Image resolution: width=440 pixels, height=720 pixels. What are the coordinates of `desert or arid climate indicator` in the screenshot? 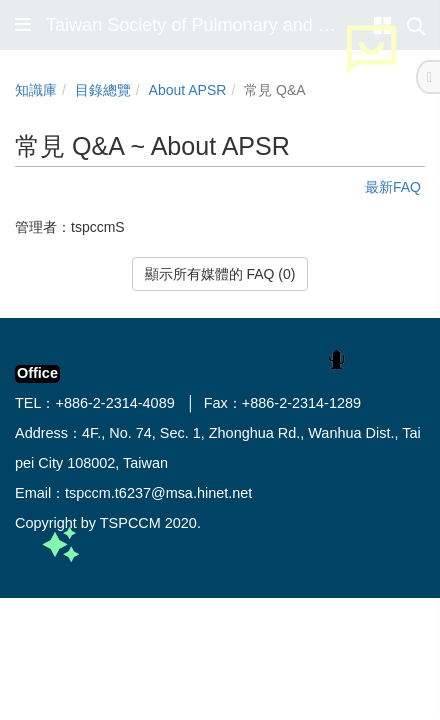 It's located at (336, 359).